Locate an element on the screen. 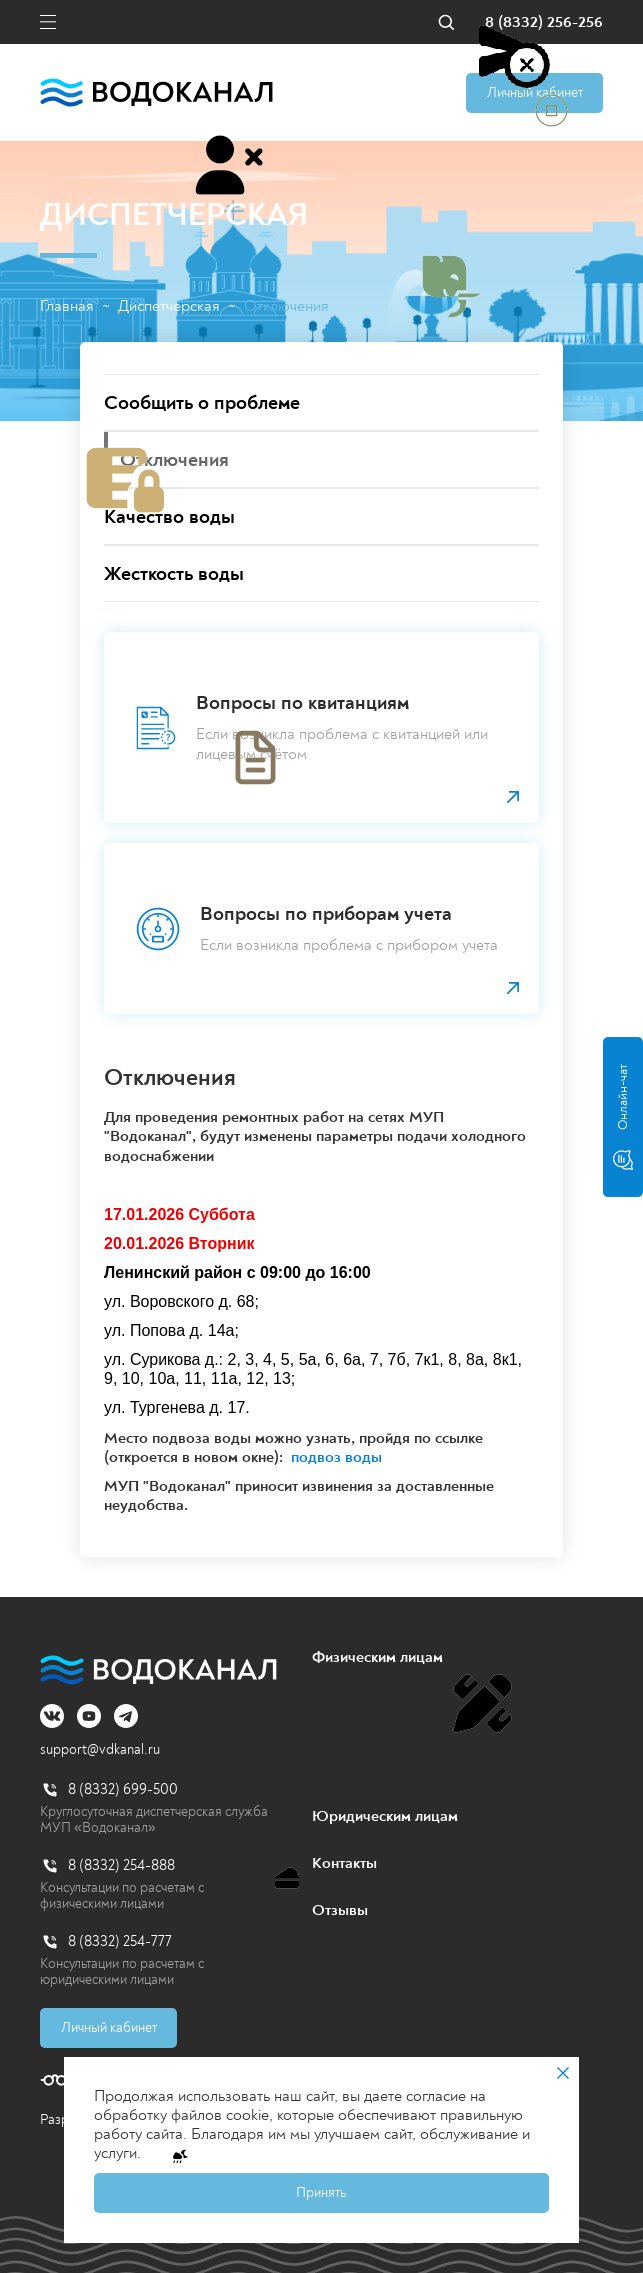  cancel a scheduled message is located at coordinates (513, 51).